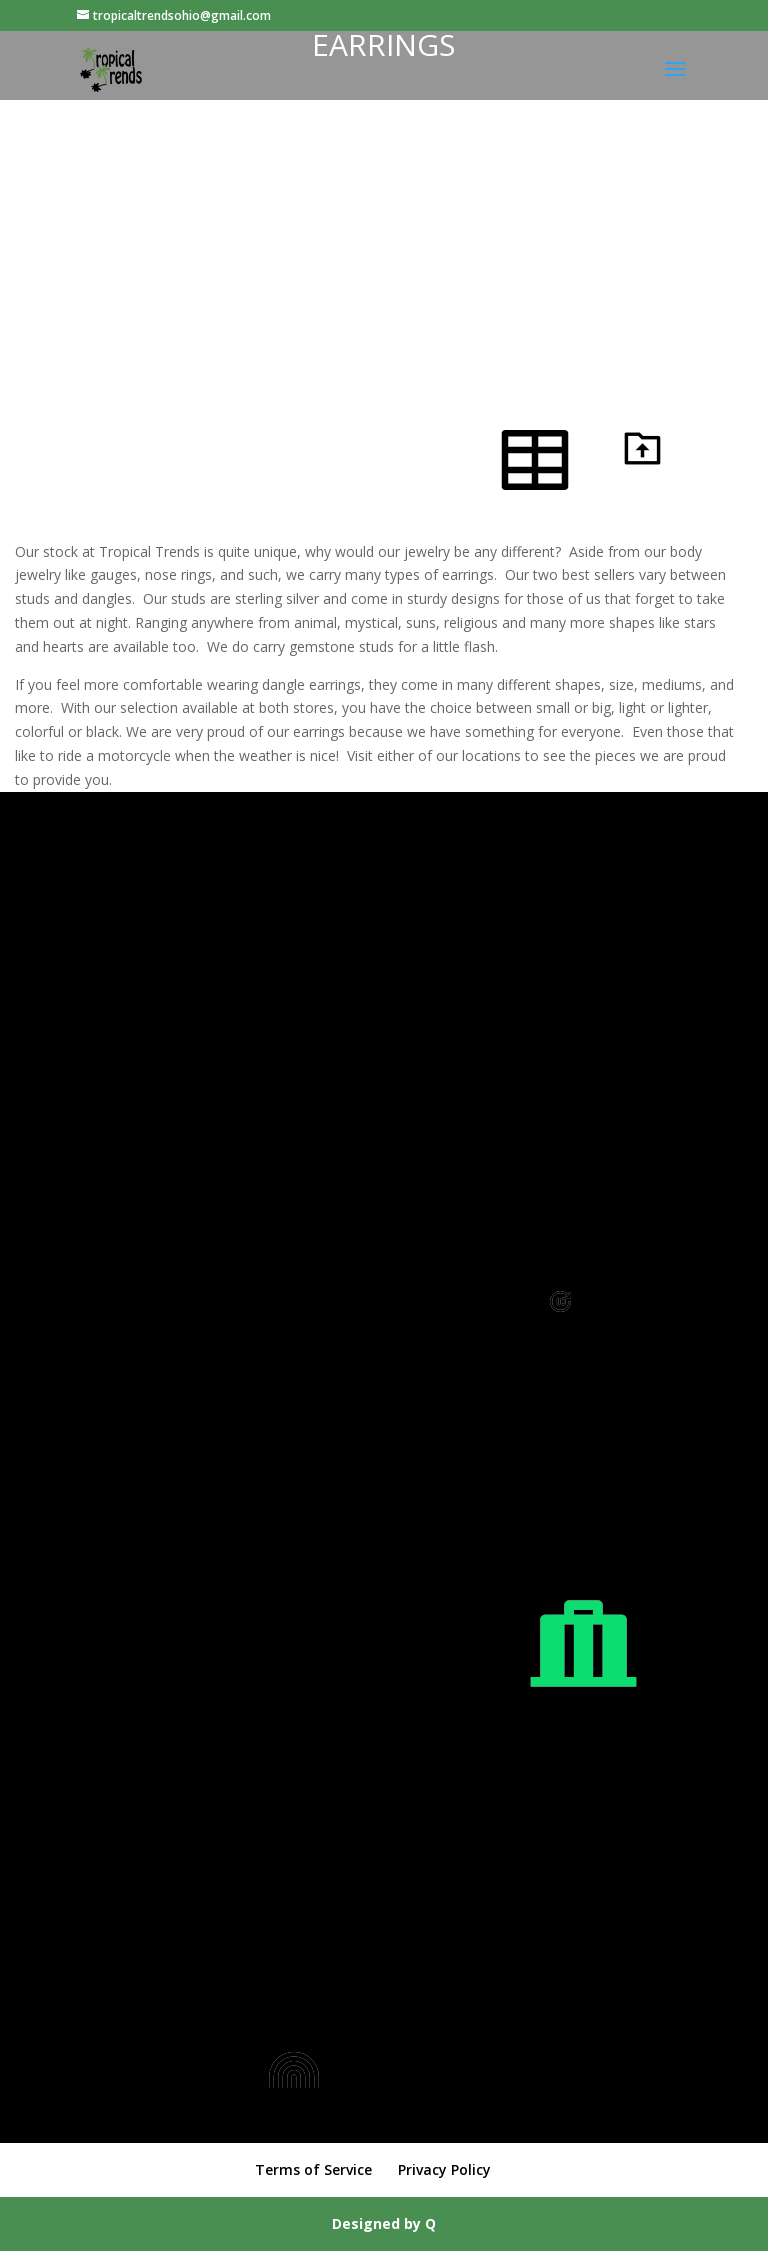  Describe the element at coordinates (560, 1301) in the screenshot. I see `skip forward 10 seconds` at that location.